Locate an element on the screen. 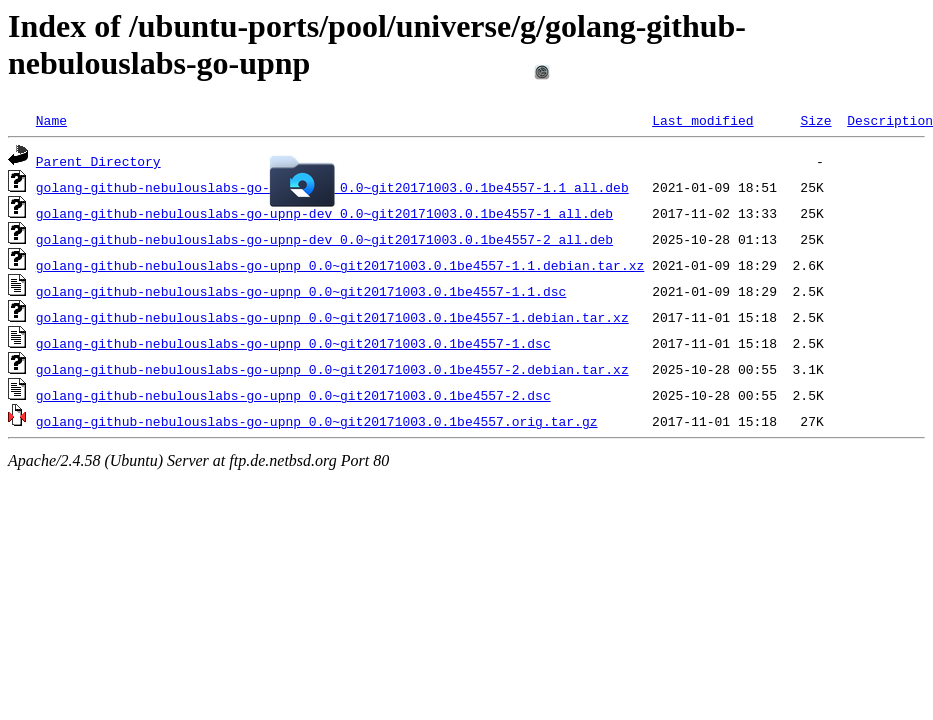  open wondershare repairit files folder is located at coordinates (302, 183).